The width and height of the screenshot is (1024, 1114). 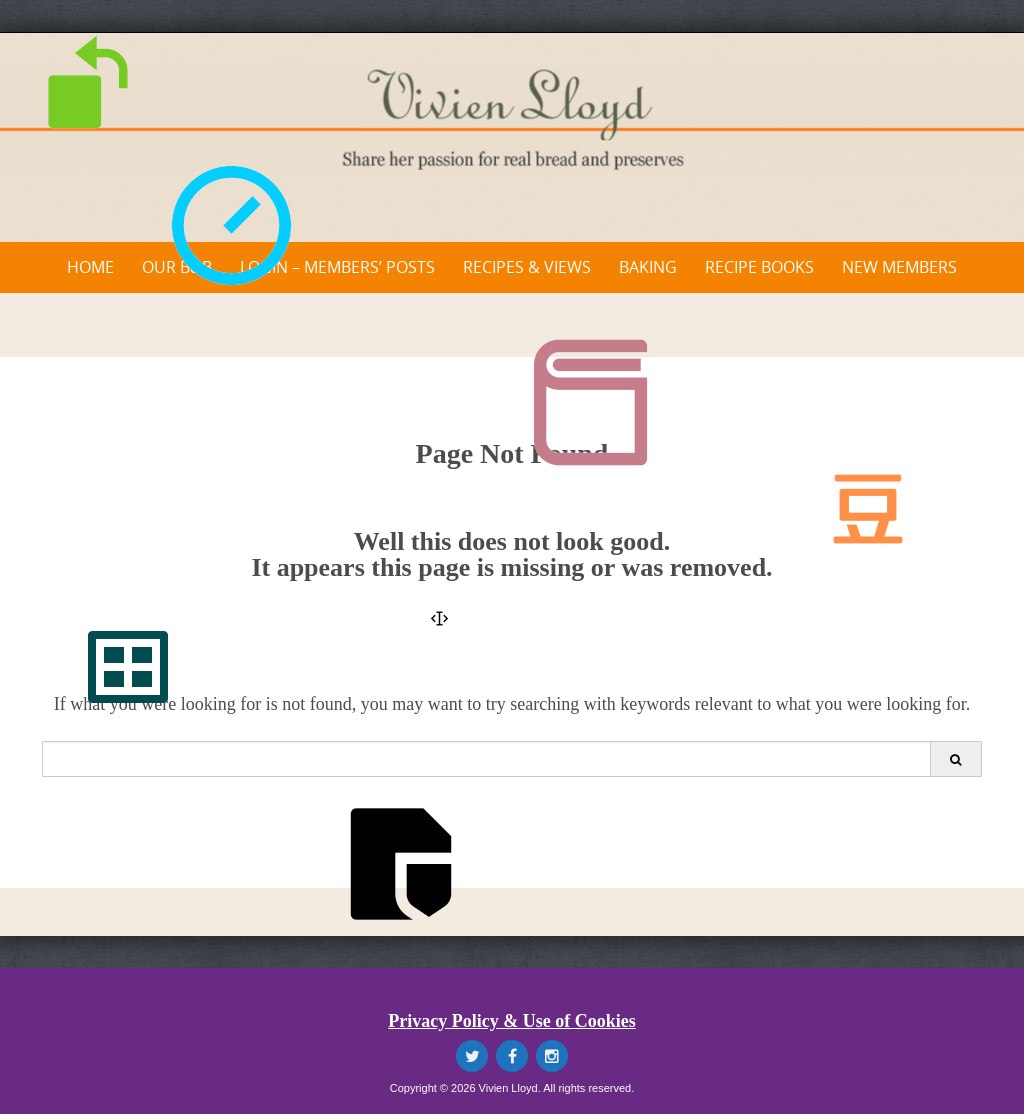 I want to click on set a countdown timer, so click(x=231, y=225).